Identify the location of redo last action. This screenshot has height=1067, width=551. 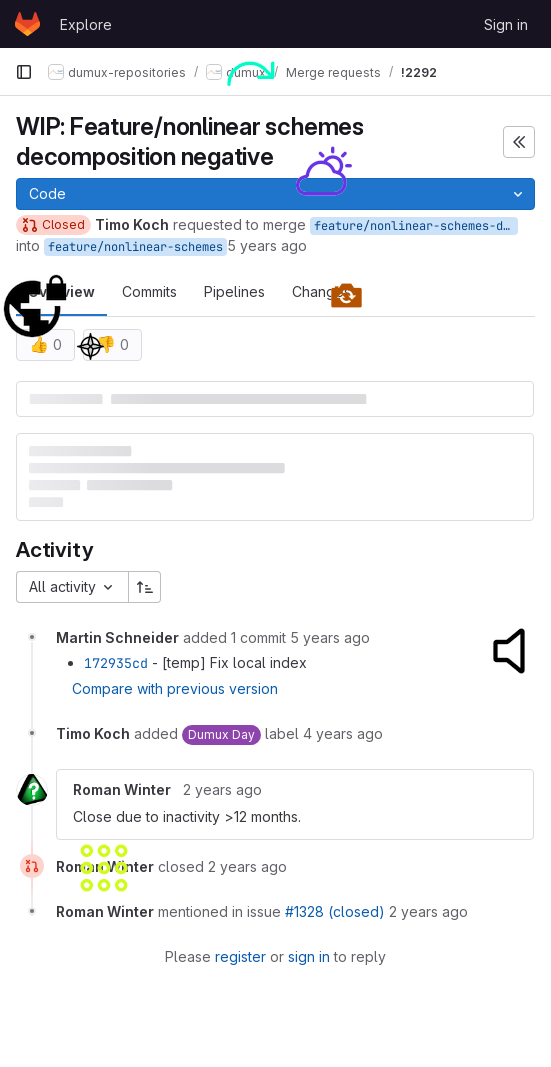
(250, 72).